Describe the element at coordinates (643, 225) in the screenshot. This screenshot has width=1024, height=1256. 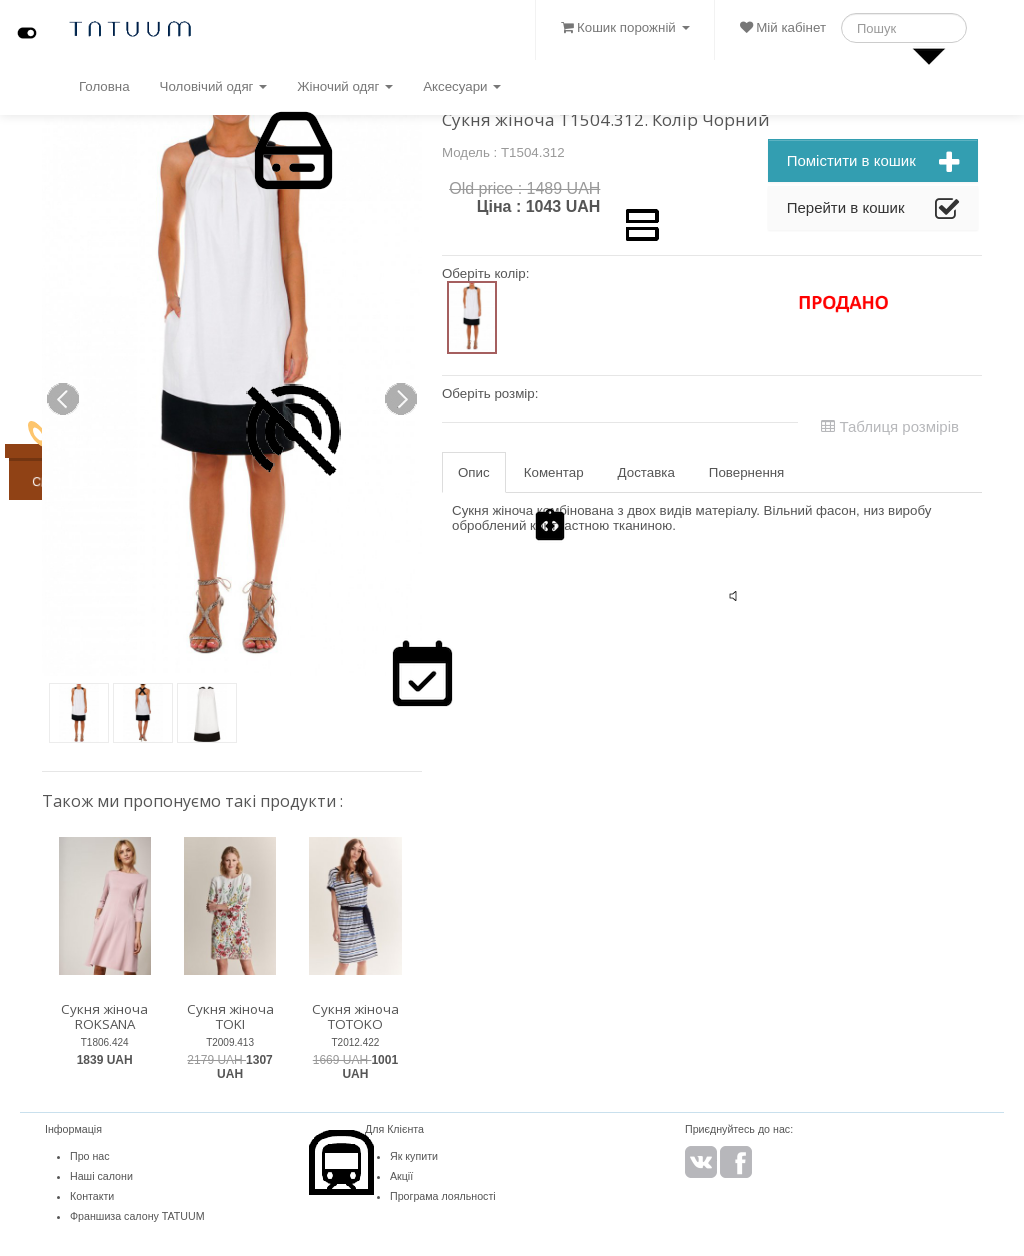
I see `view agenda or schedule items` at that location.